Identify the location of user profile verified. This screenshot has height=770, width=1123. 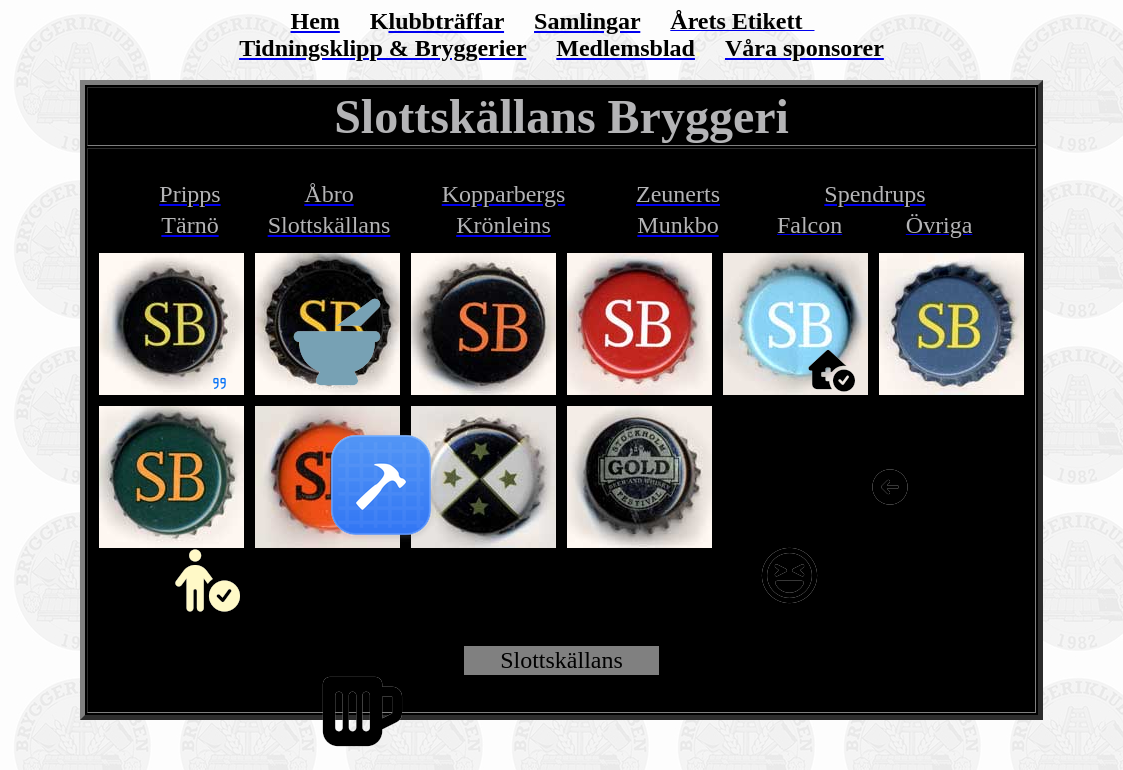
(205, 580).